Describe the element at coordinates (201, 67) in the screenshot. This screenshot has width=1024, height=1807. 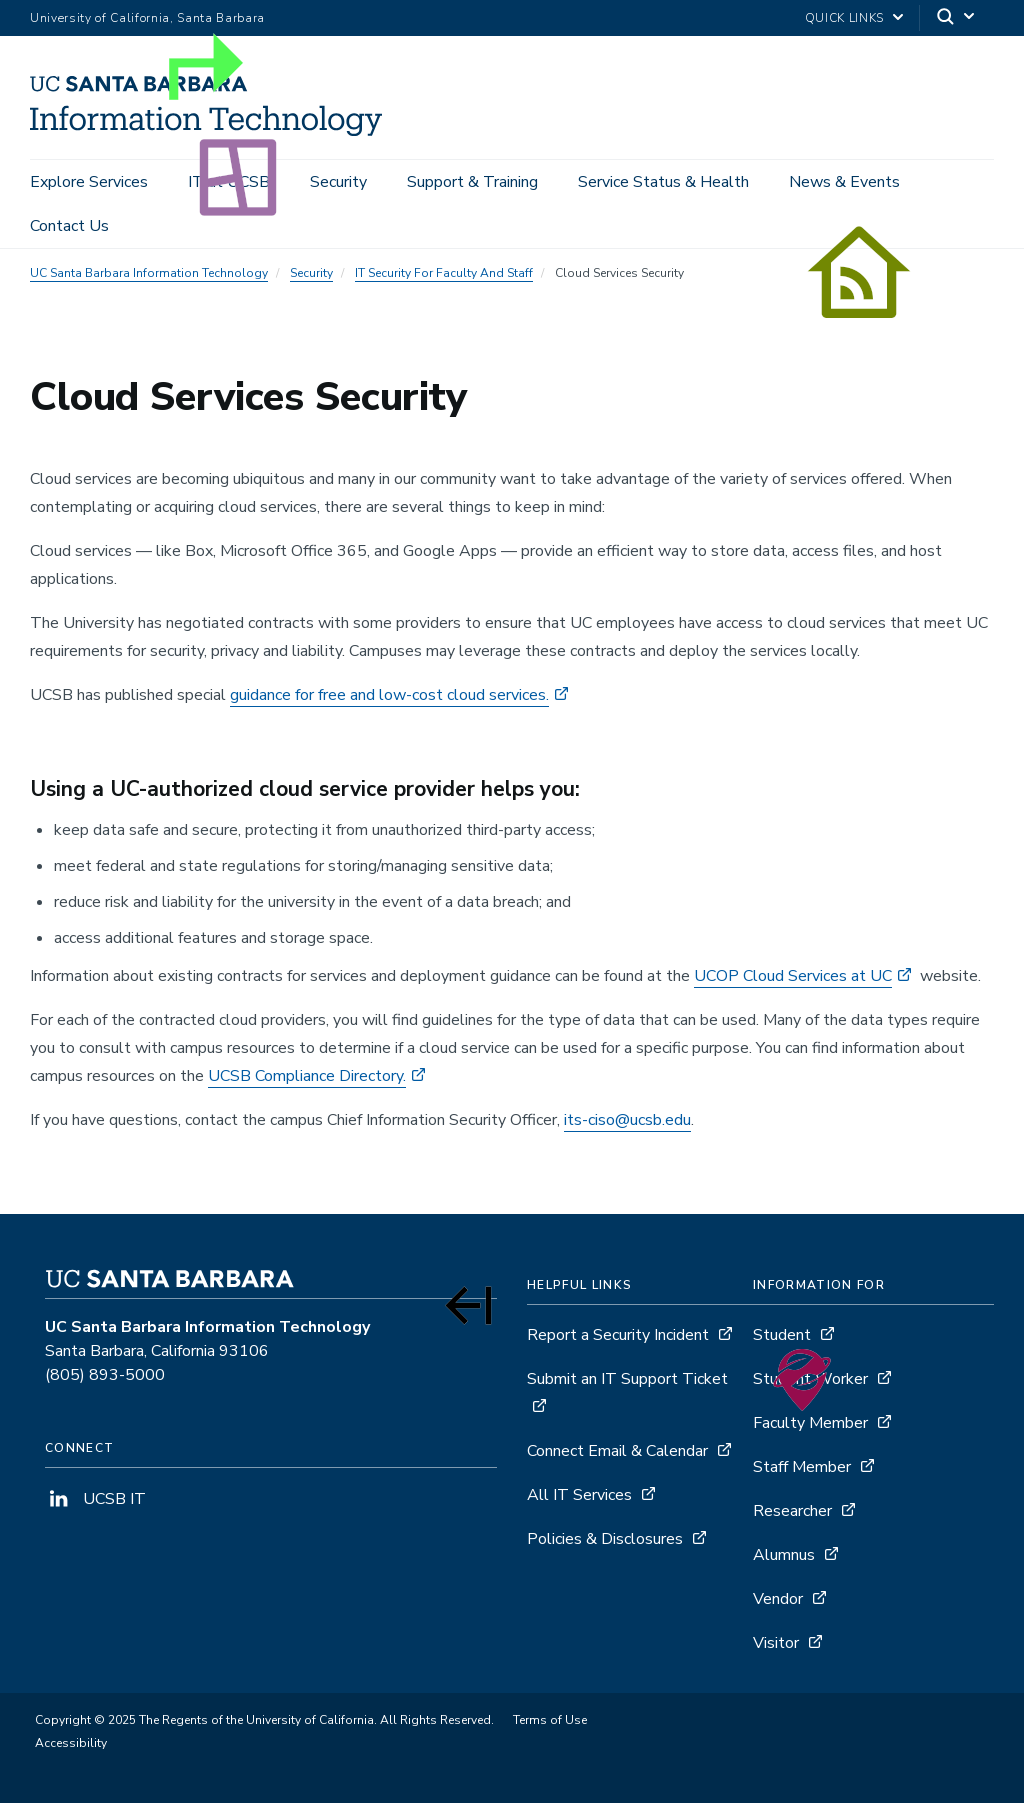
I see `share or forward content` at that location.